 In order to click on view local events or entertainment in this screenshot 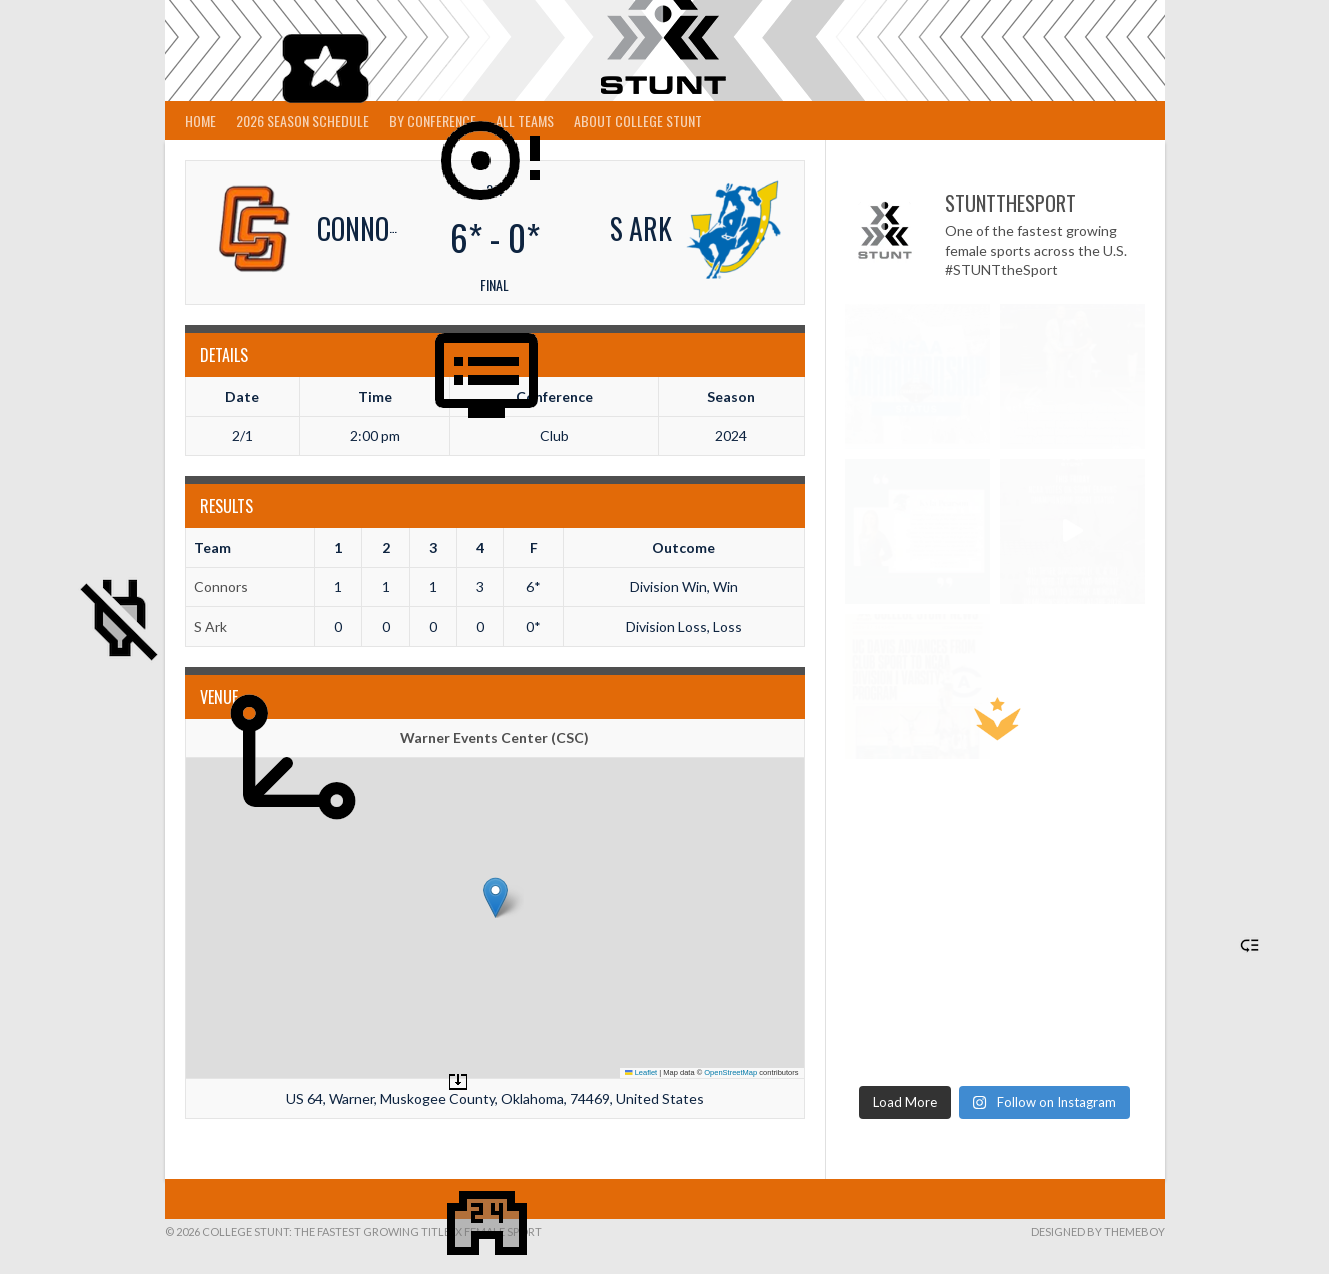, I will do `click(325, 68)`.